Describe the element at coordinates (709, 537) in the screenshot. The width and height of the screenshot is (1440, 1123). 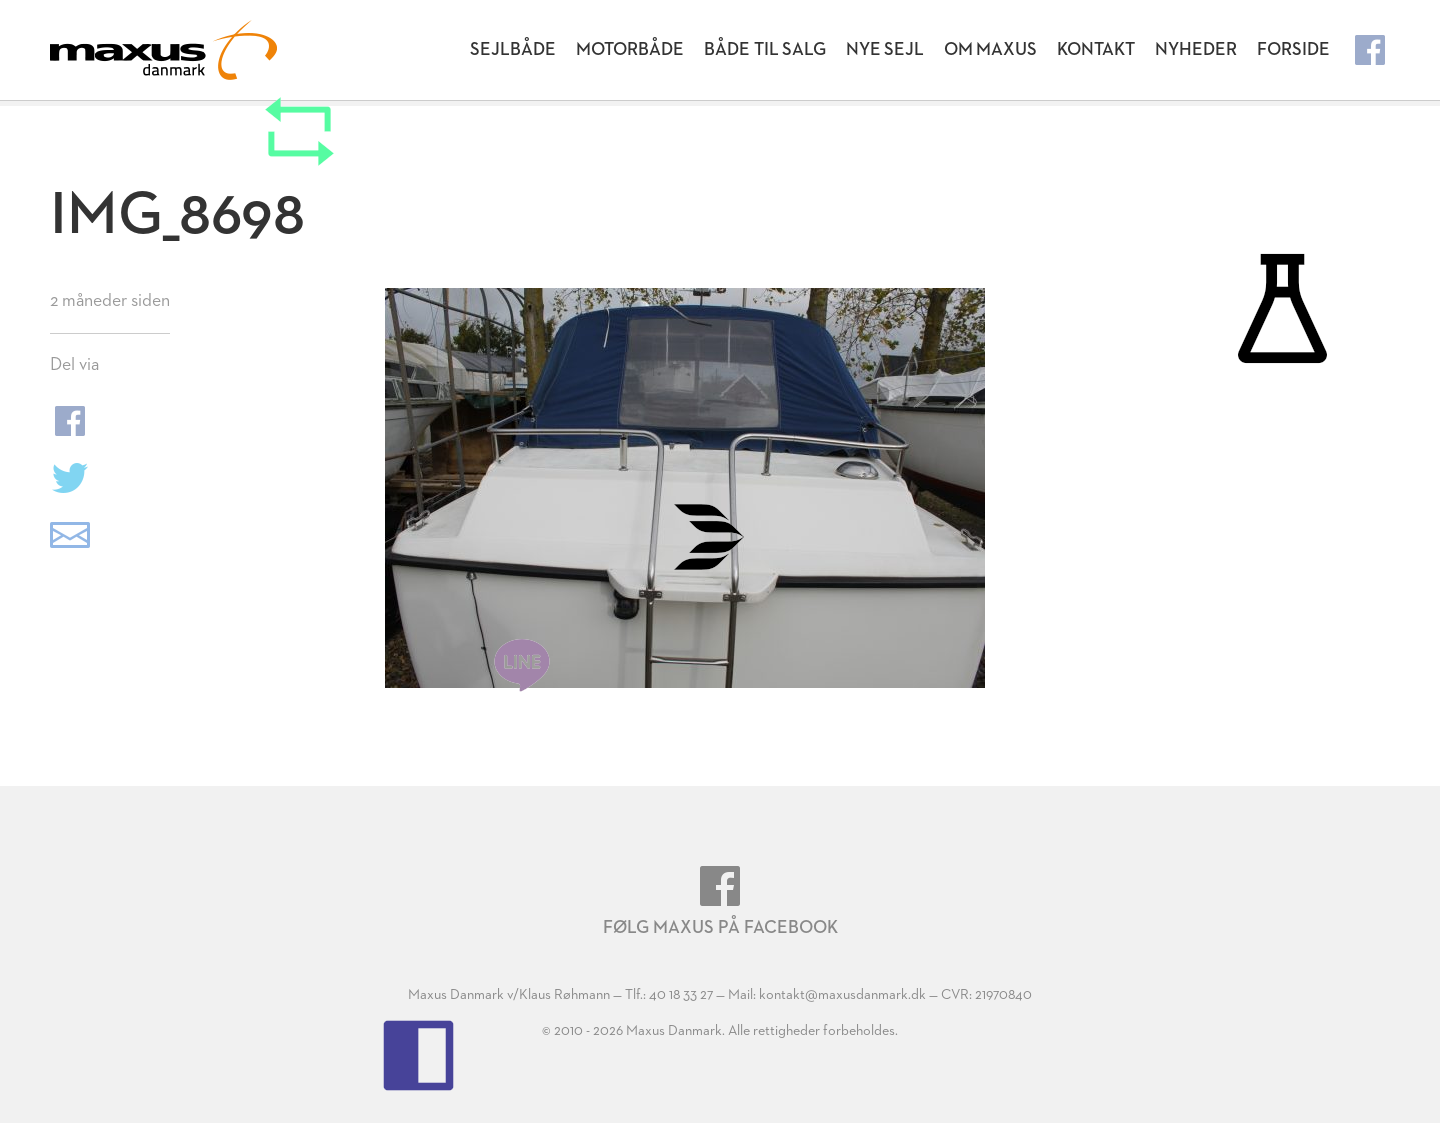
I see `bombardier company logo` at that location.